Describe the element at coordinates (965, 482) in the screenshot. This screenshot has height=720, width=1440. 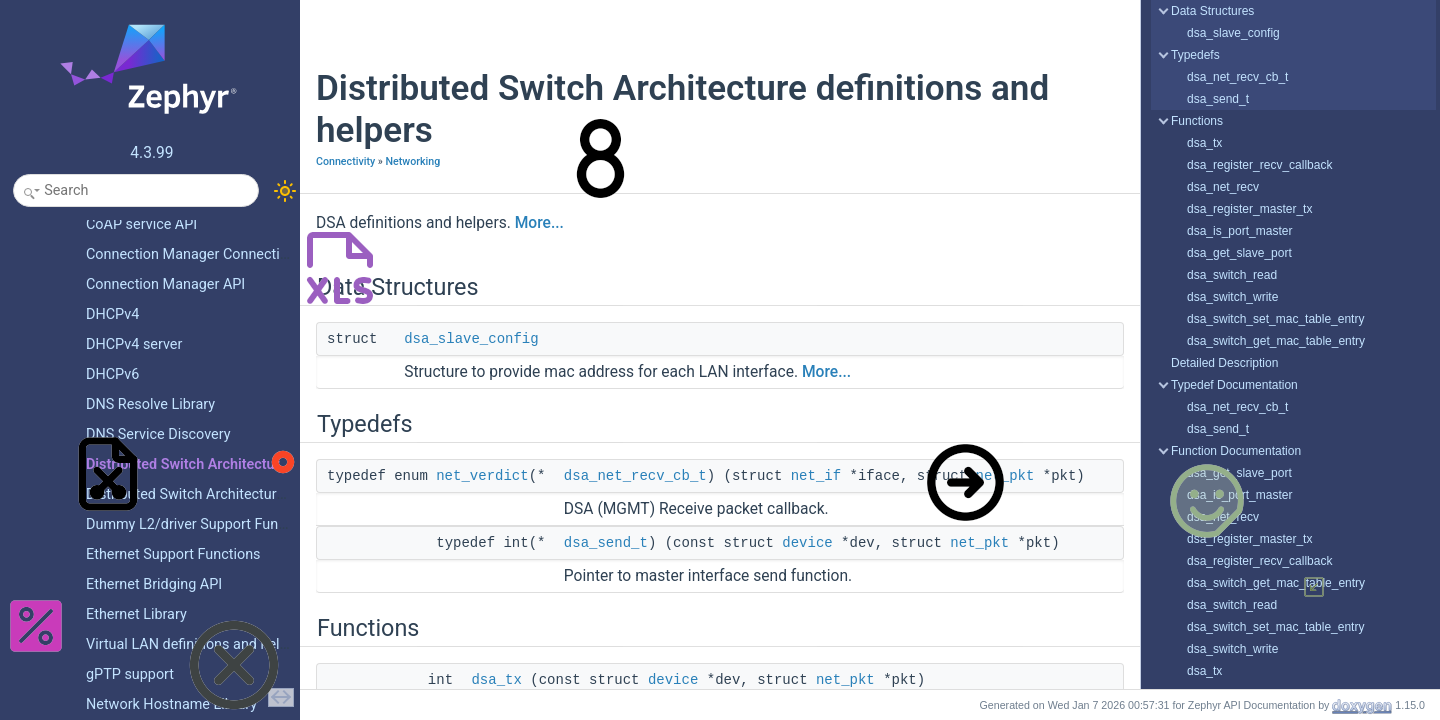
I see `go to next step or screen` at that location.